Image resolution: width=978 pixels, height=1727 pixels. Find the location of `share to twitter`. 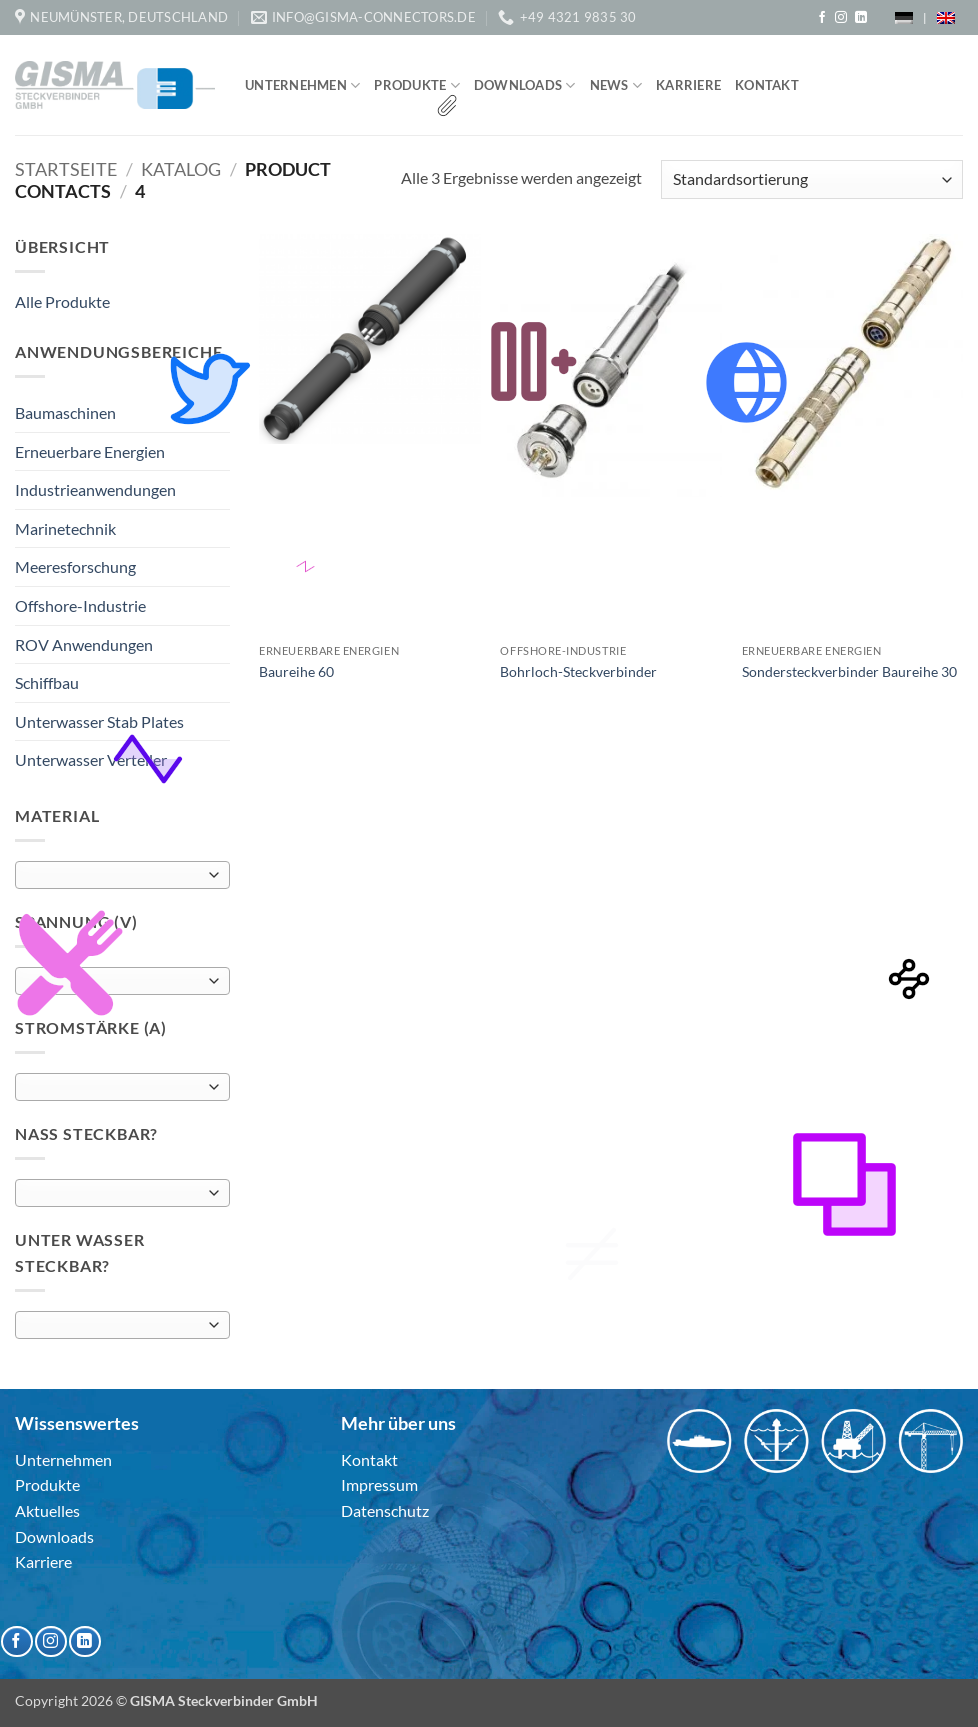

share to twitter is located at coordinates (206, 386).